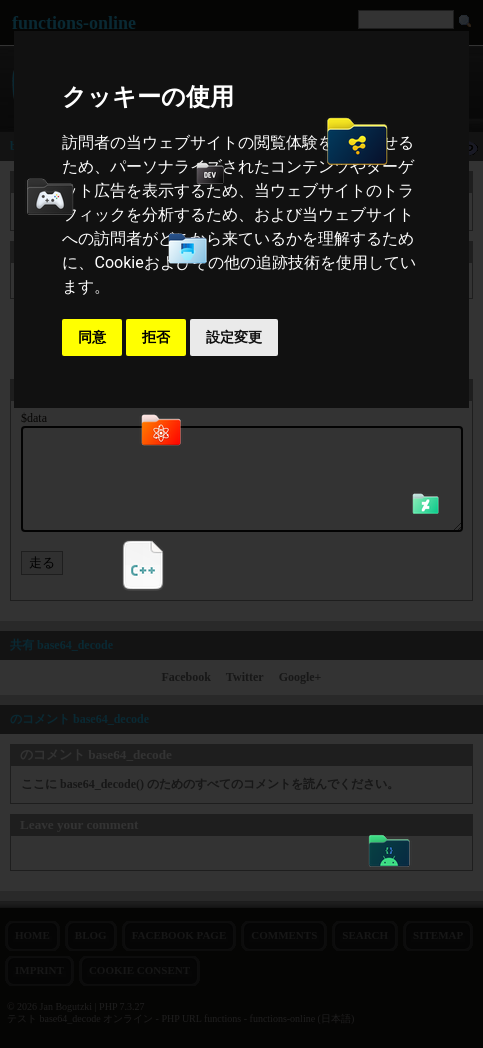 This screenshot has width=483, height=1048. I want to click on a C++ source code file, so click(143, 565).